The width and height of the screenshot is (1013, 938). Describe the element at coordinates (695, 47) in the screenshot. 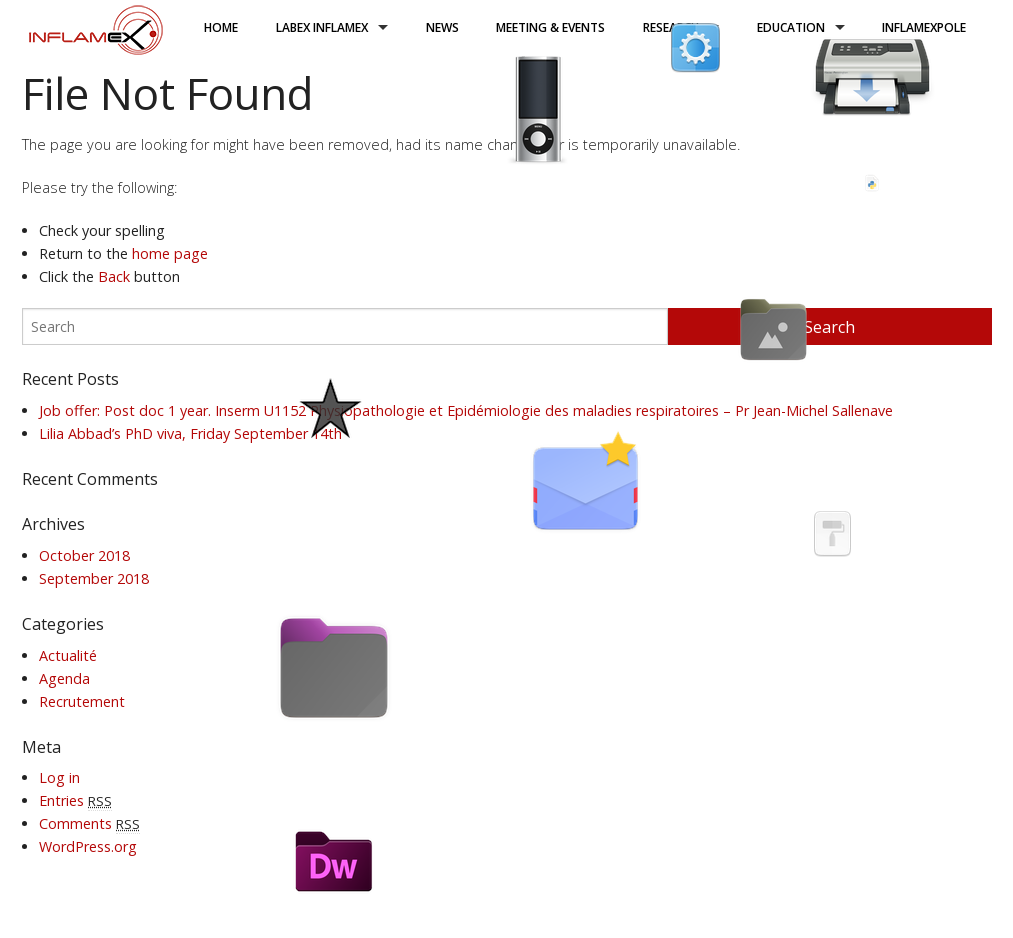

I see `access system runtime components` at that location.